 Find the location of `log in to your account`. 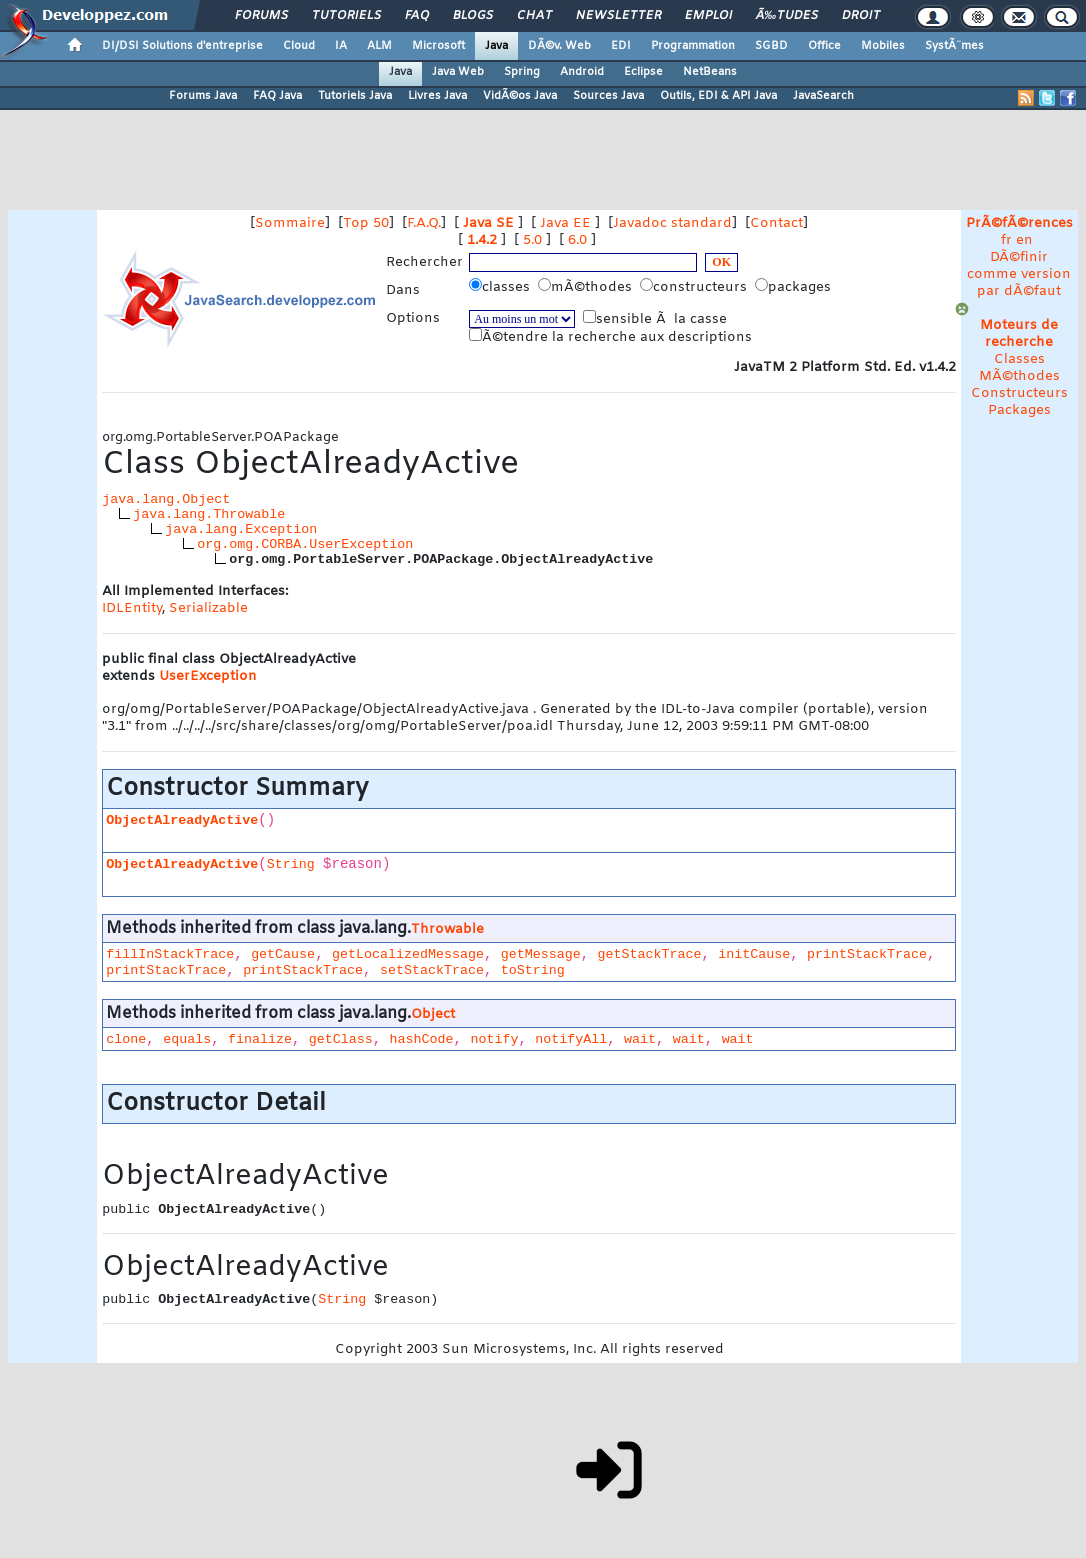

log in to your account is located at coordinates (609, 1470).